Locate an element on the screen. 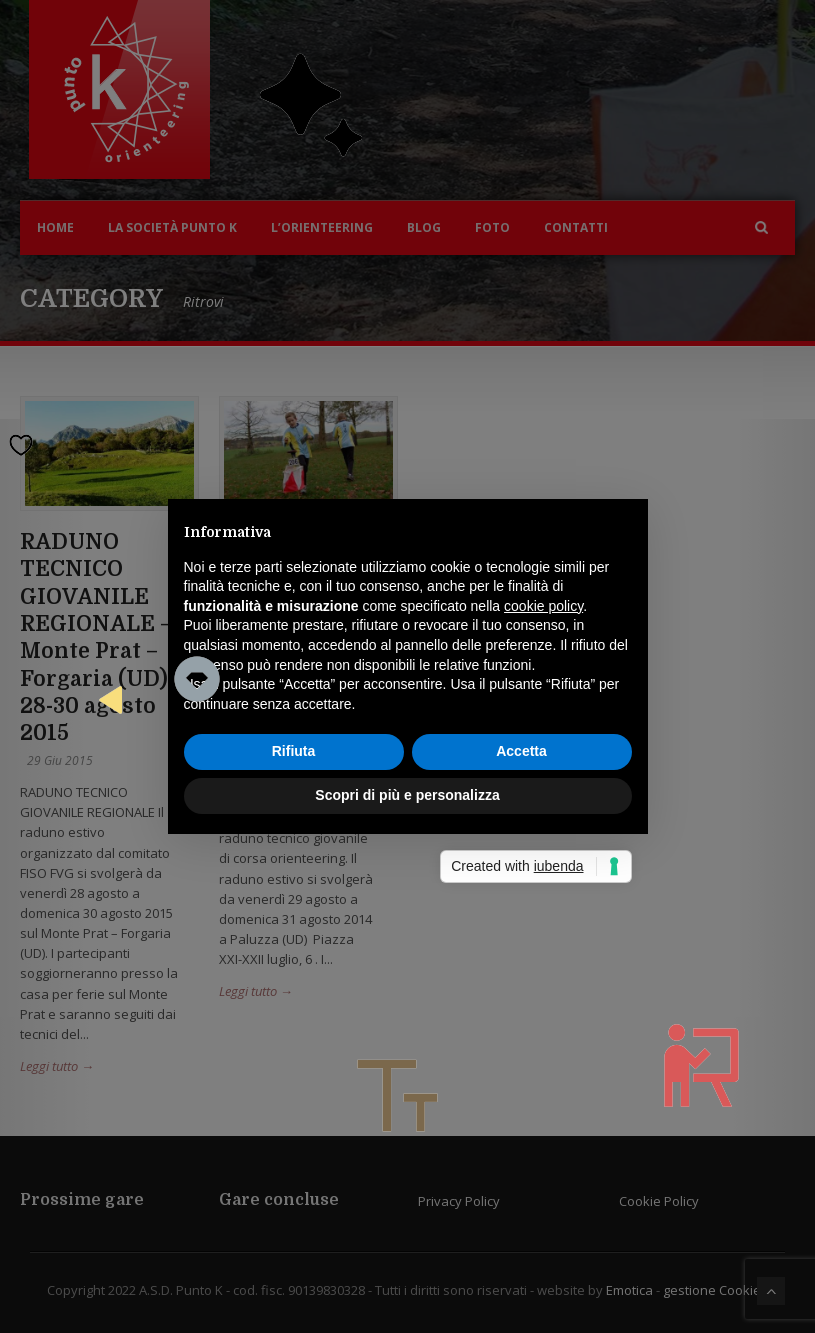 This screenshot has height=1333, width=815. adjust text size settings is located at coordinates (399, 1093).